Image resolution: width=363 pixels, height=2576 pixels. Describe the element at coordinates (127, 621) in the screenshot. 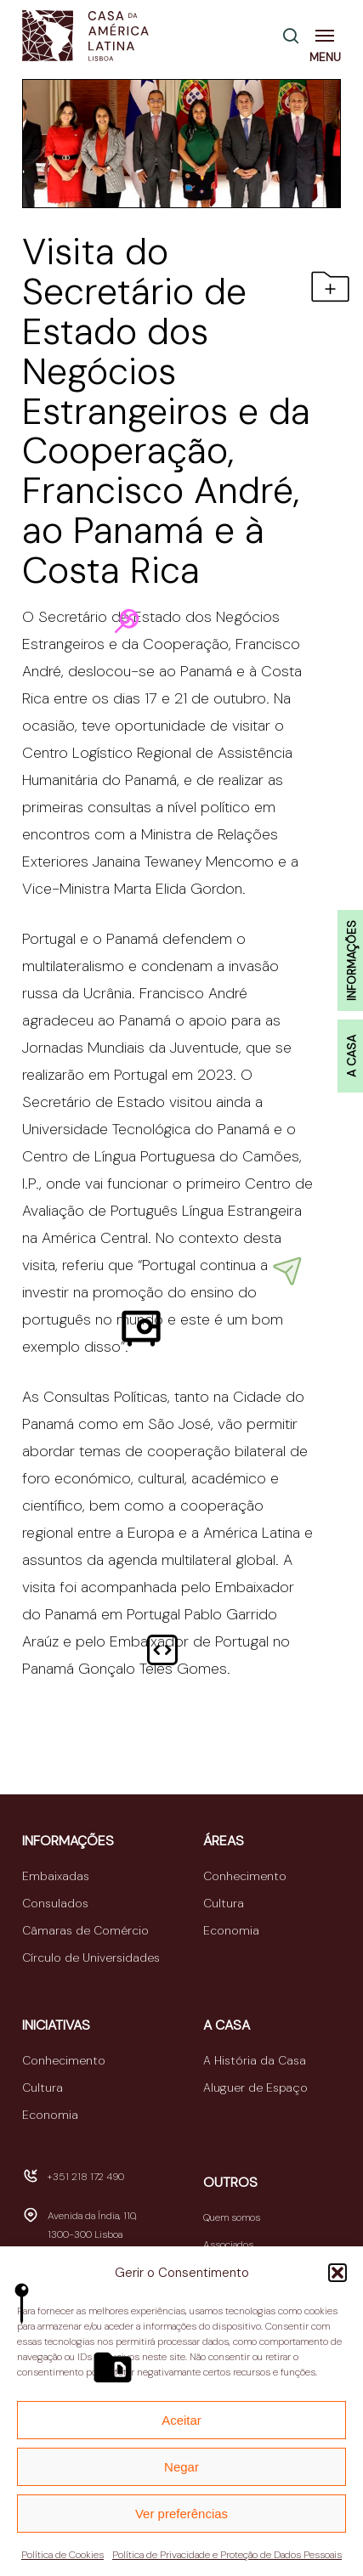

I see `access candy or sweets category` at that location.